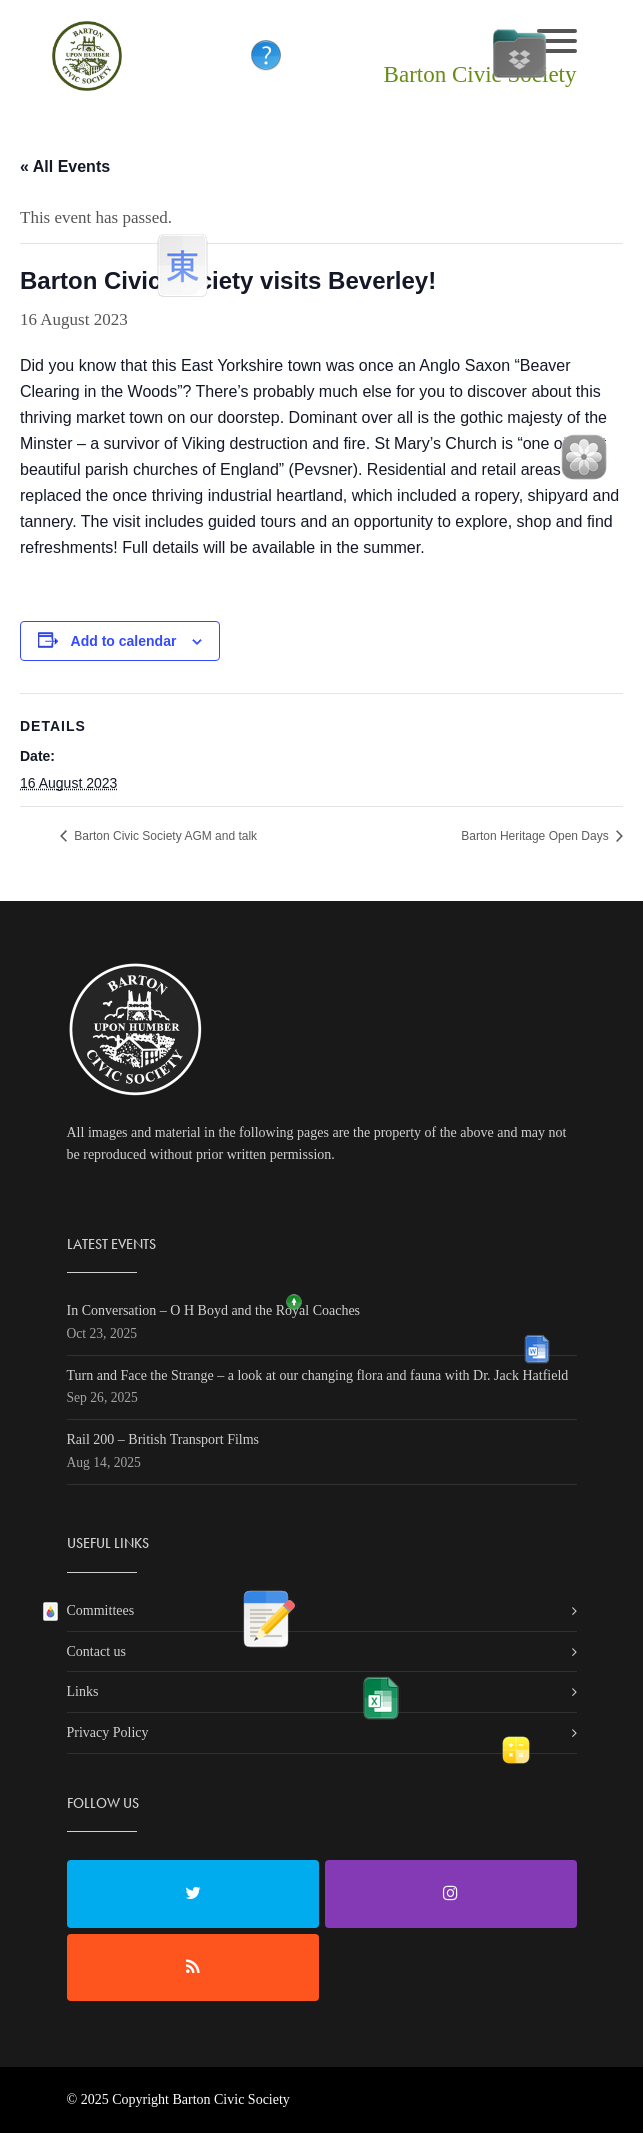  I want to click on file type indicator for IT87 hardware monitor configuration, so click(50, 1611).